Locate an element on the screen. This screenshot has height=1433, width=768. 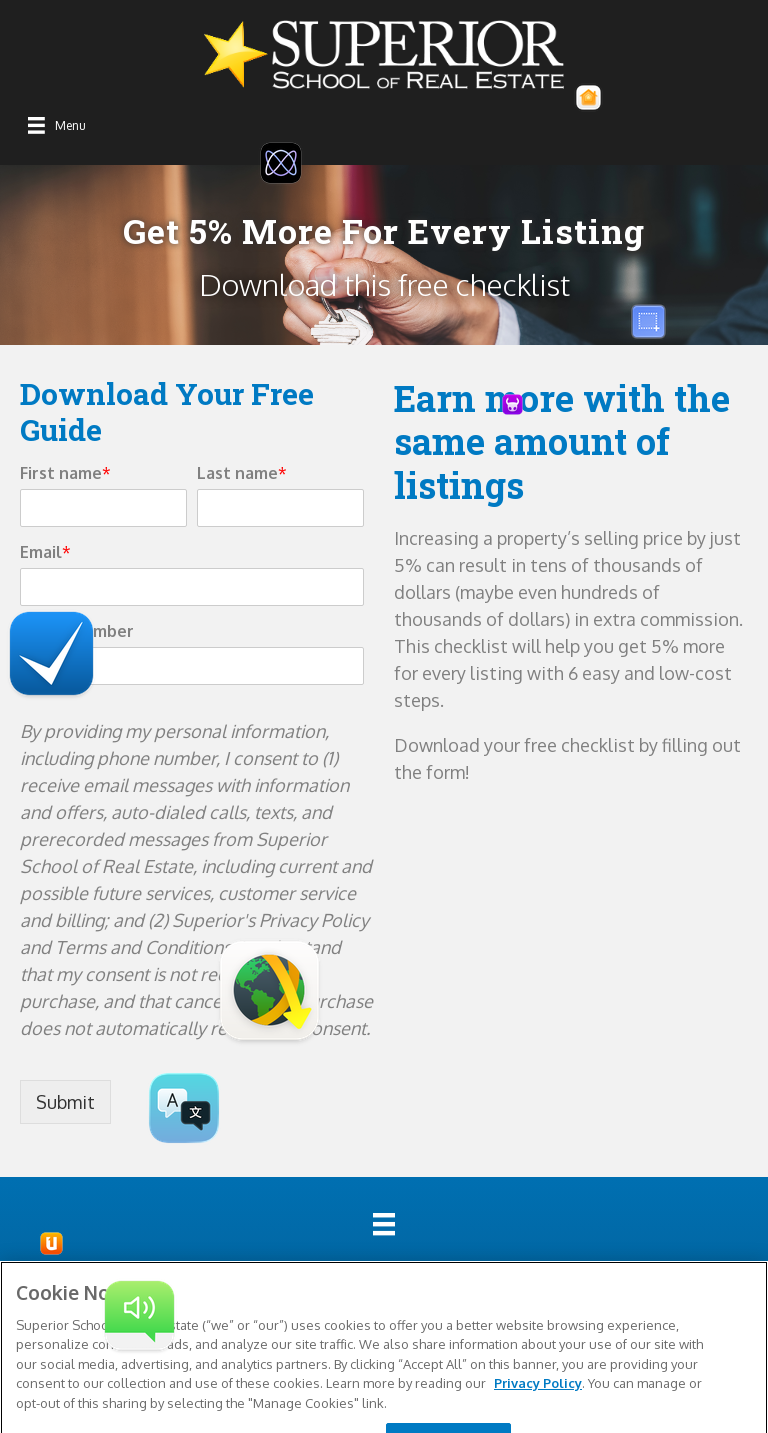
open jdownloader download manager is located at coordinates (269, 990).